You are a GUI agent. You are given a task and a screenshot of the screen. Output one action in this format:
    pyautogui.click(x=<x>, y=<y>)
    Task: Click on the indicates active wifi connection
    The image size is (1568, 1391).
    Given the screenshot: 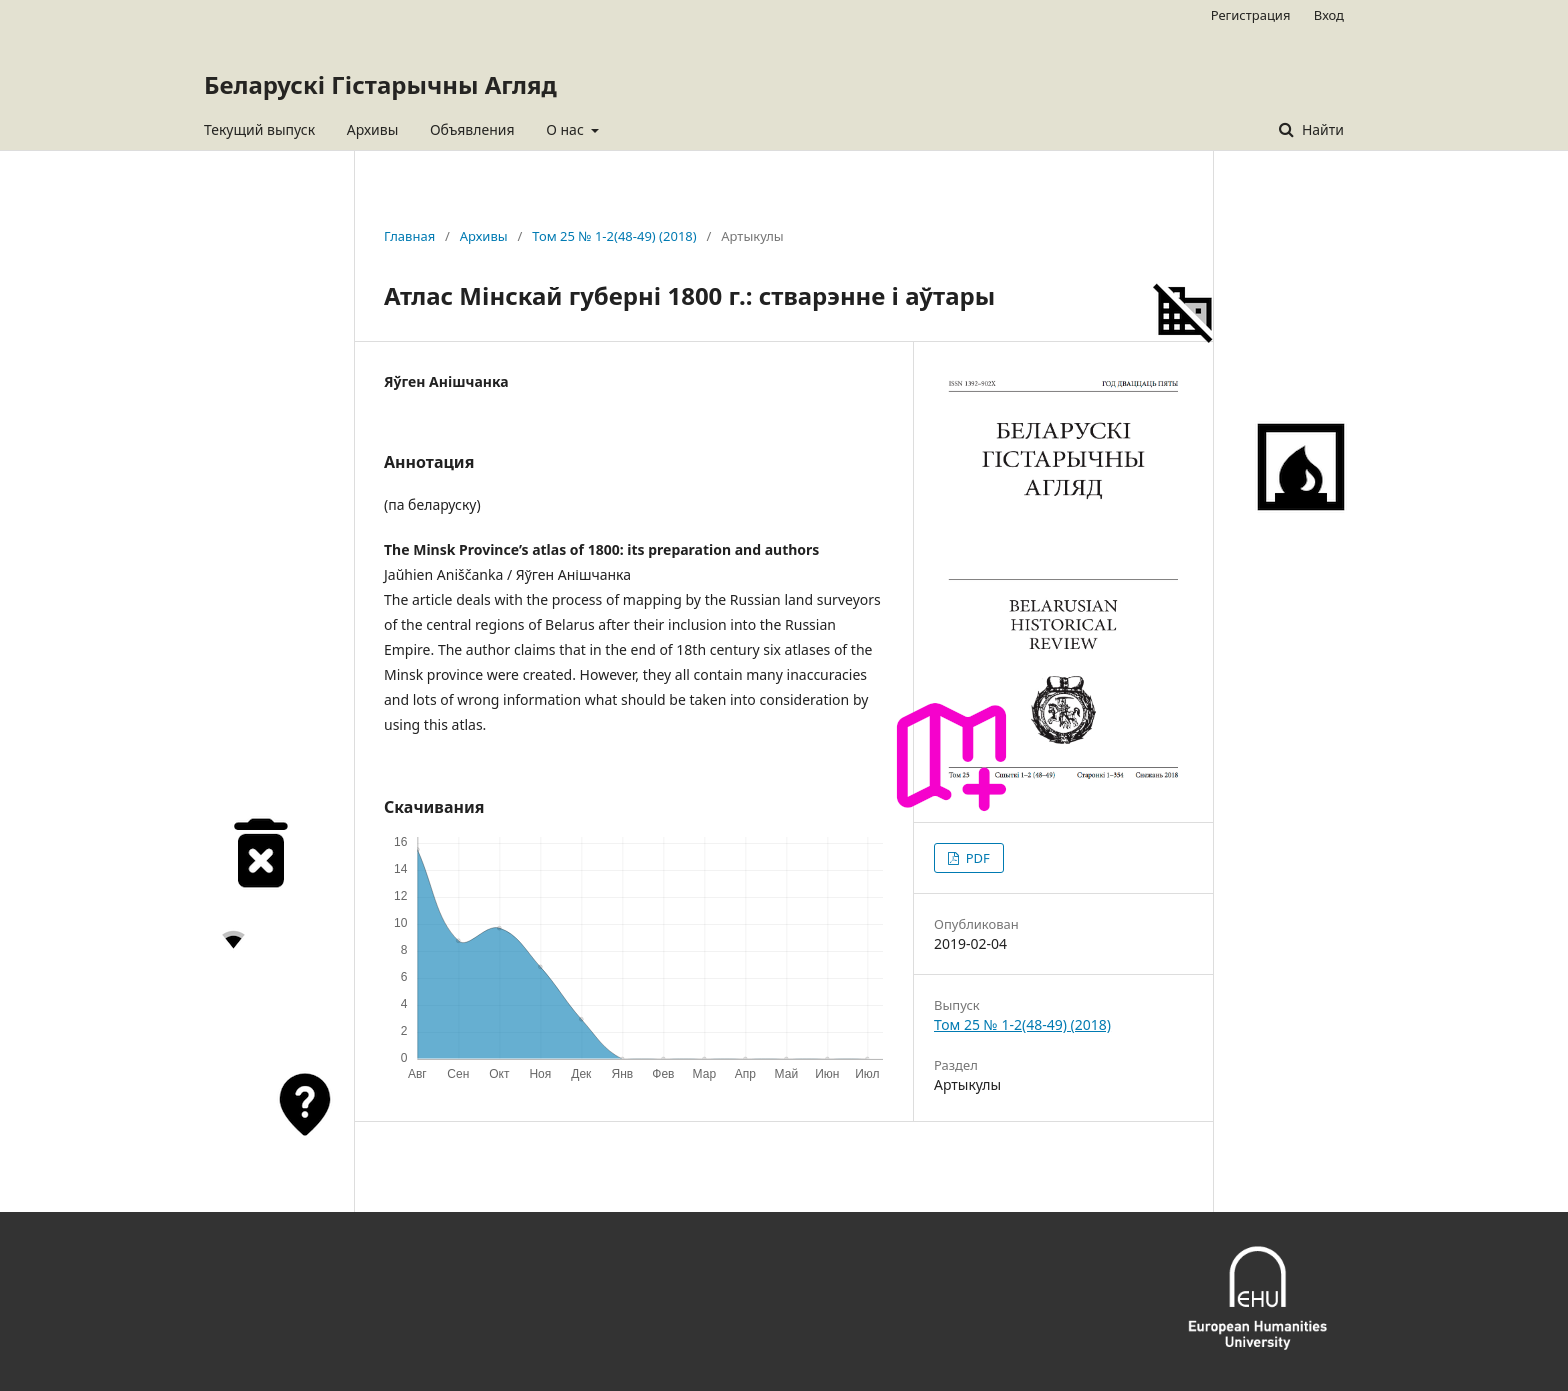 What is the action you would take?
    pyautogui.click(x=233, y=939)
    